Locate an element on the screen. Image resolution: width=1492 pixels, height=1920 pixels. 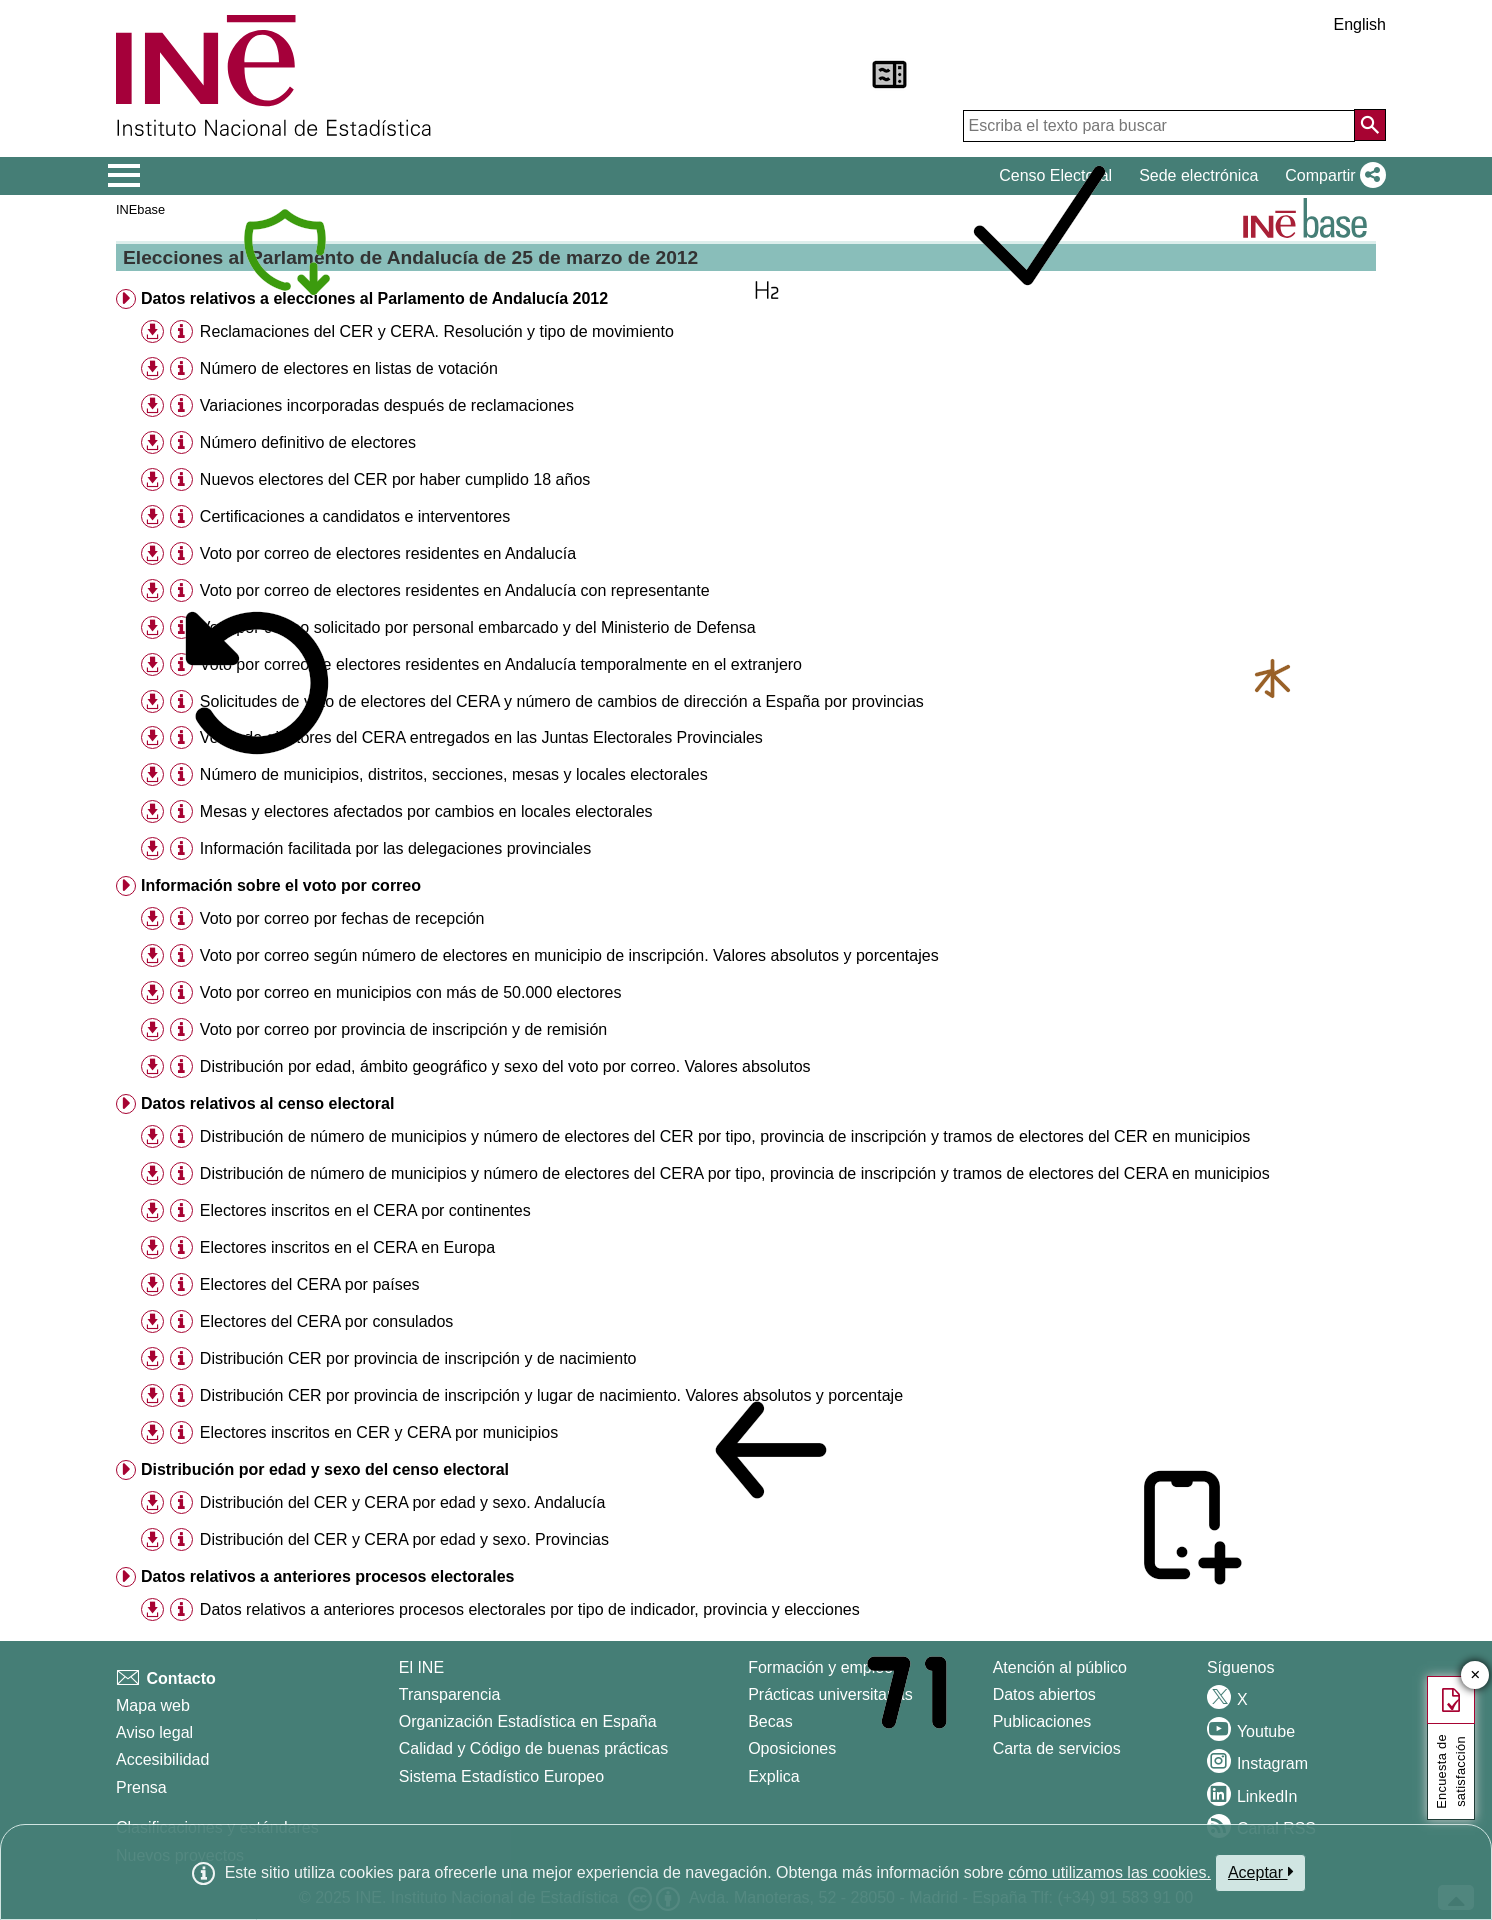
add a new mobile device is located at coordinates (1182, 1525).